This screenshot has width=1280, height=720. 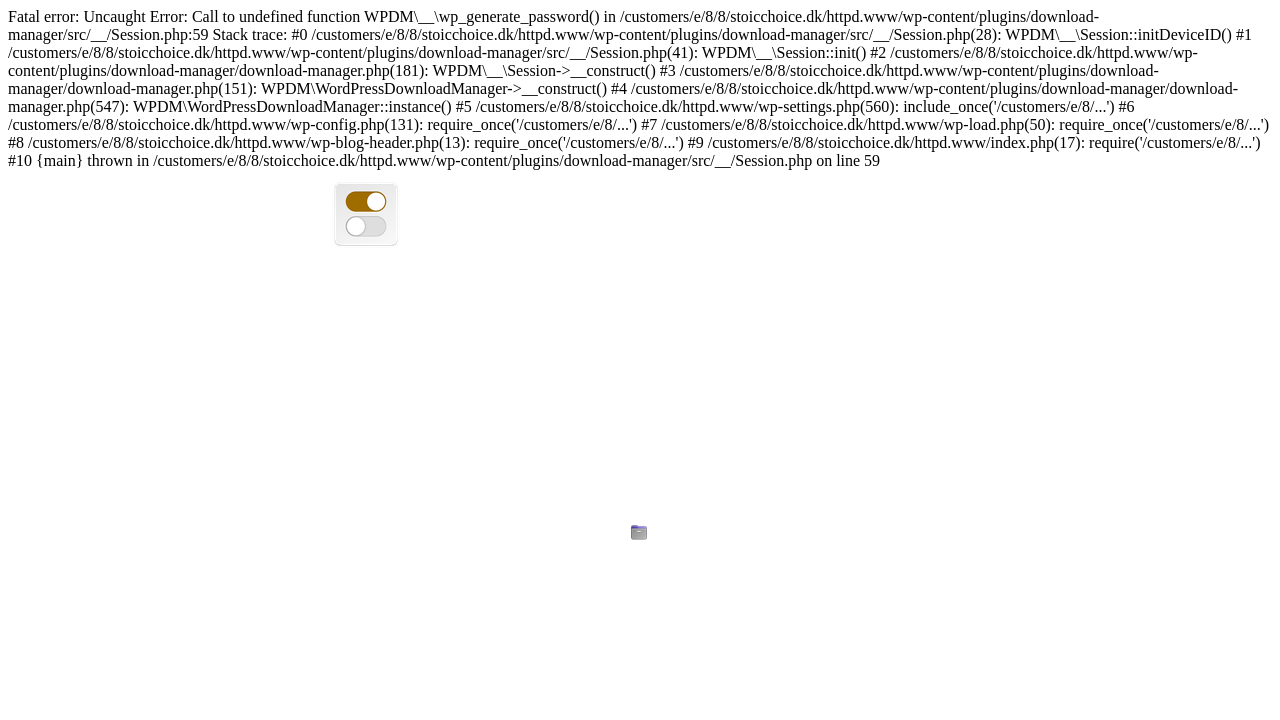 I want to click on open system settings or preferences, so click(x=366, y=214).